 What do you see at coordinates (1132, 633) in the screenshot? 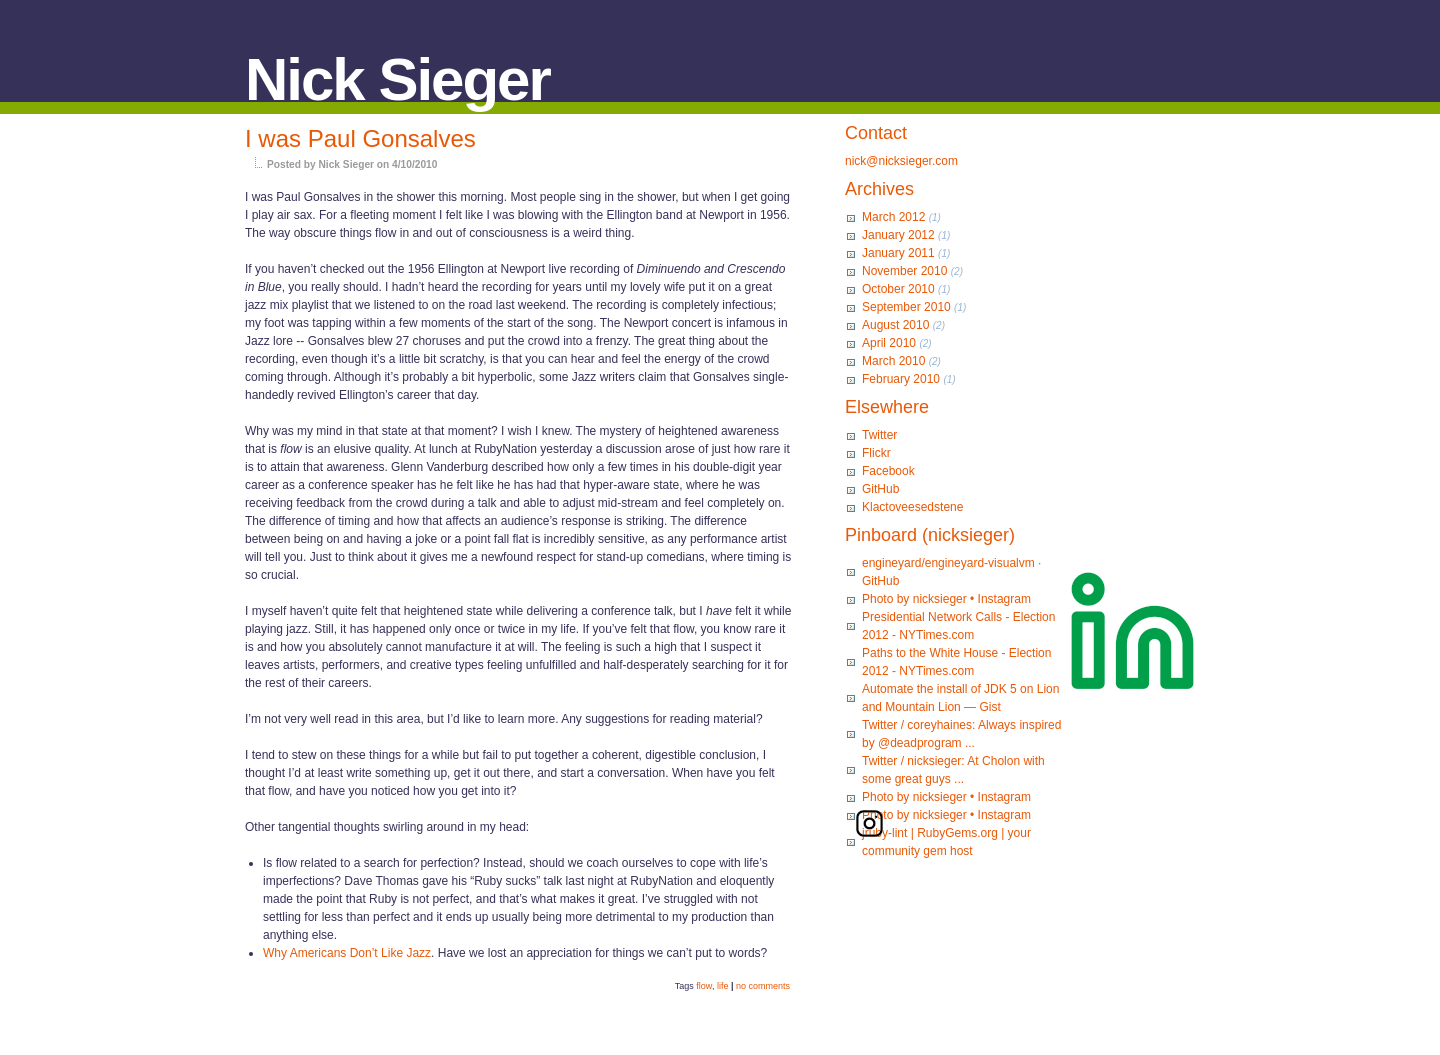
I see `visit linkedin profile` at bounding box center [1132, 633].